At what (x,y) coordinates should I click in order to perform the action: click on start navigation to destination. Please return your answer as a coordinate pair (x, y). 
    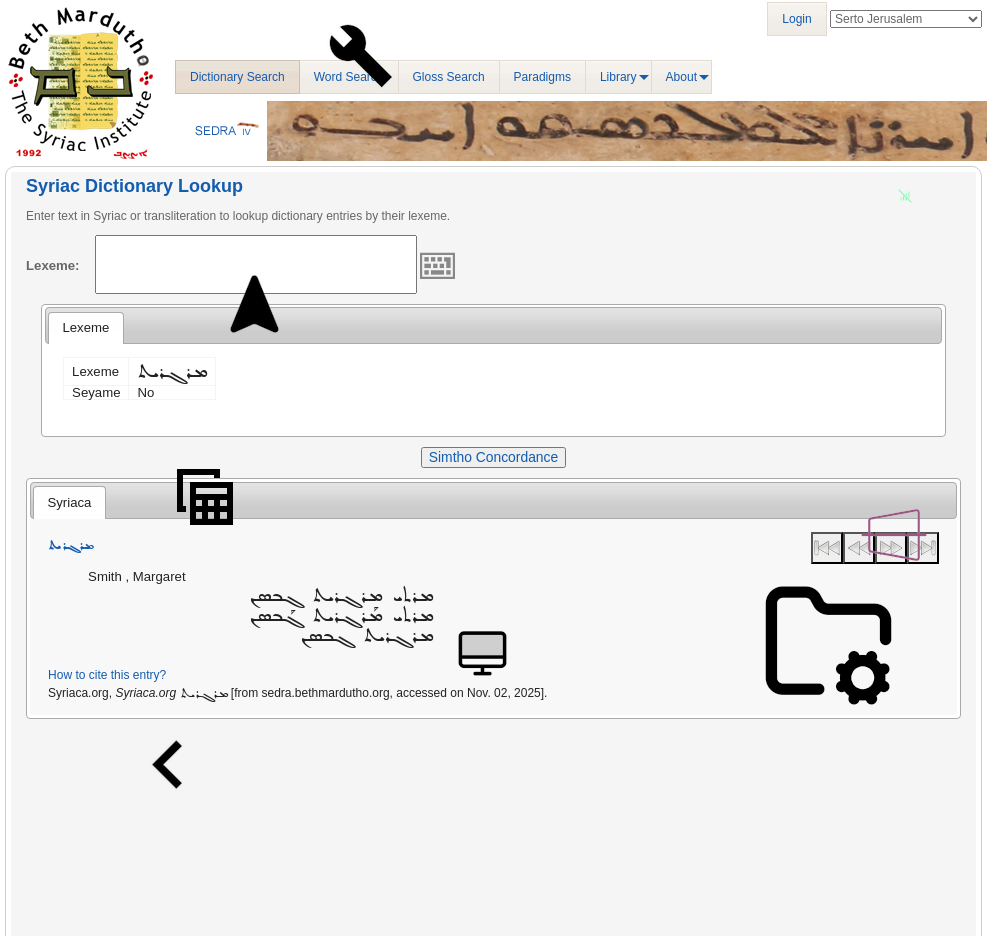
    Looking at the image, I should click on (254, 303).